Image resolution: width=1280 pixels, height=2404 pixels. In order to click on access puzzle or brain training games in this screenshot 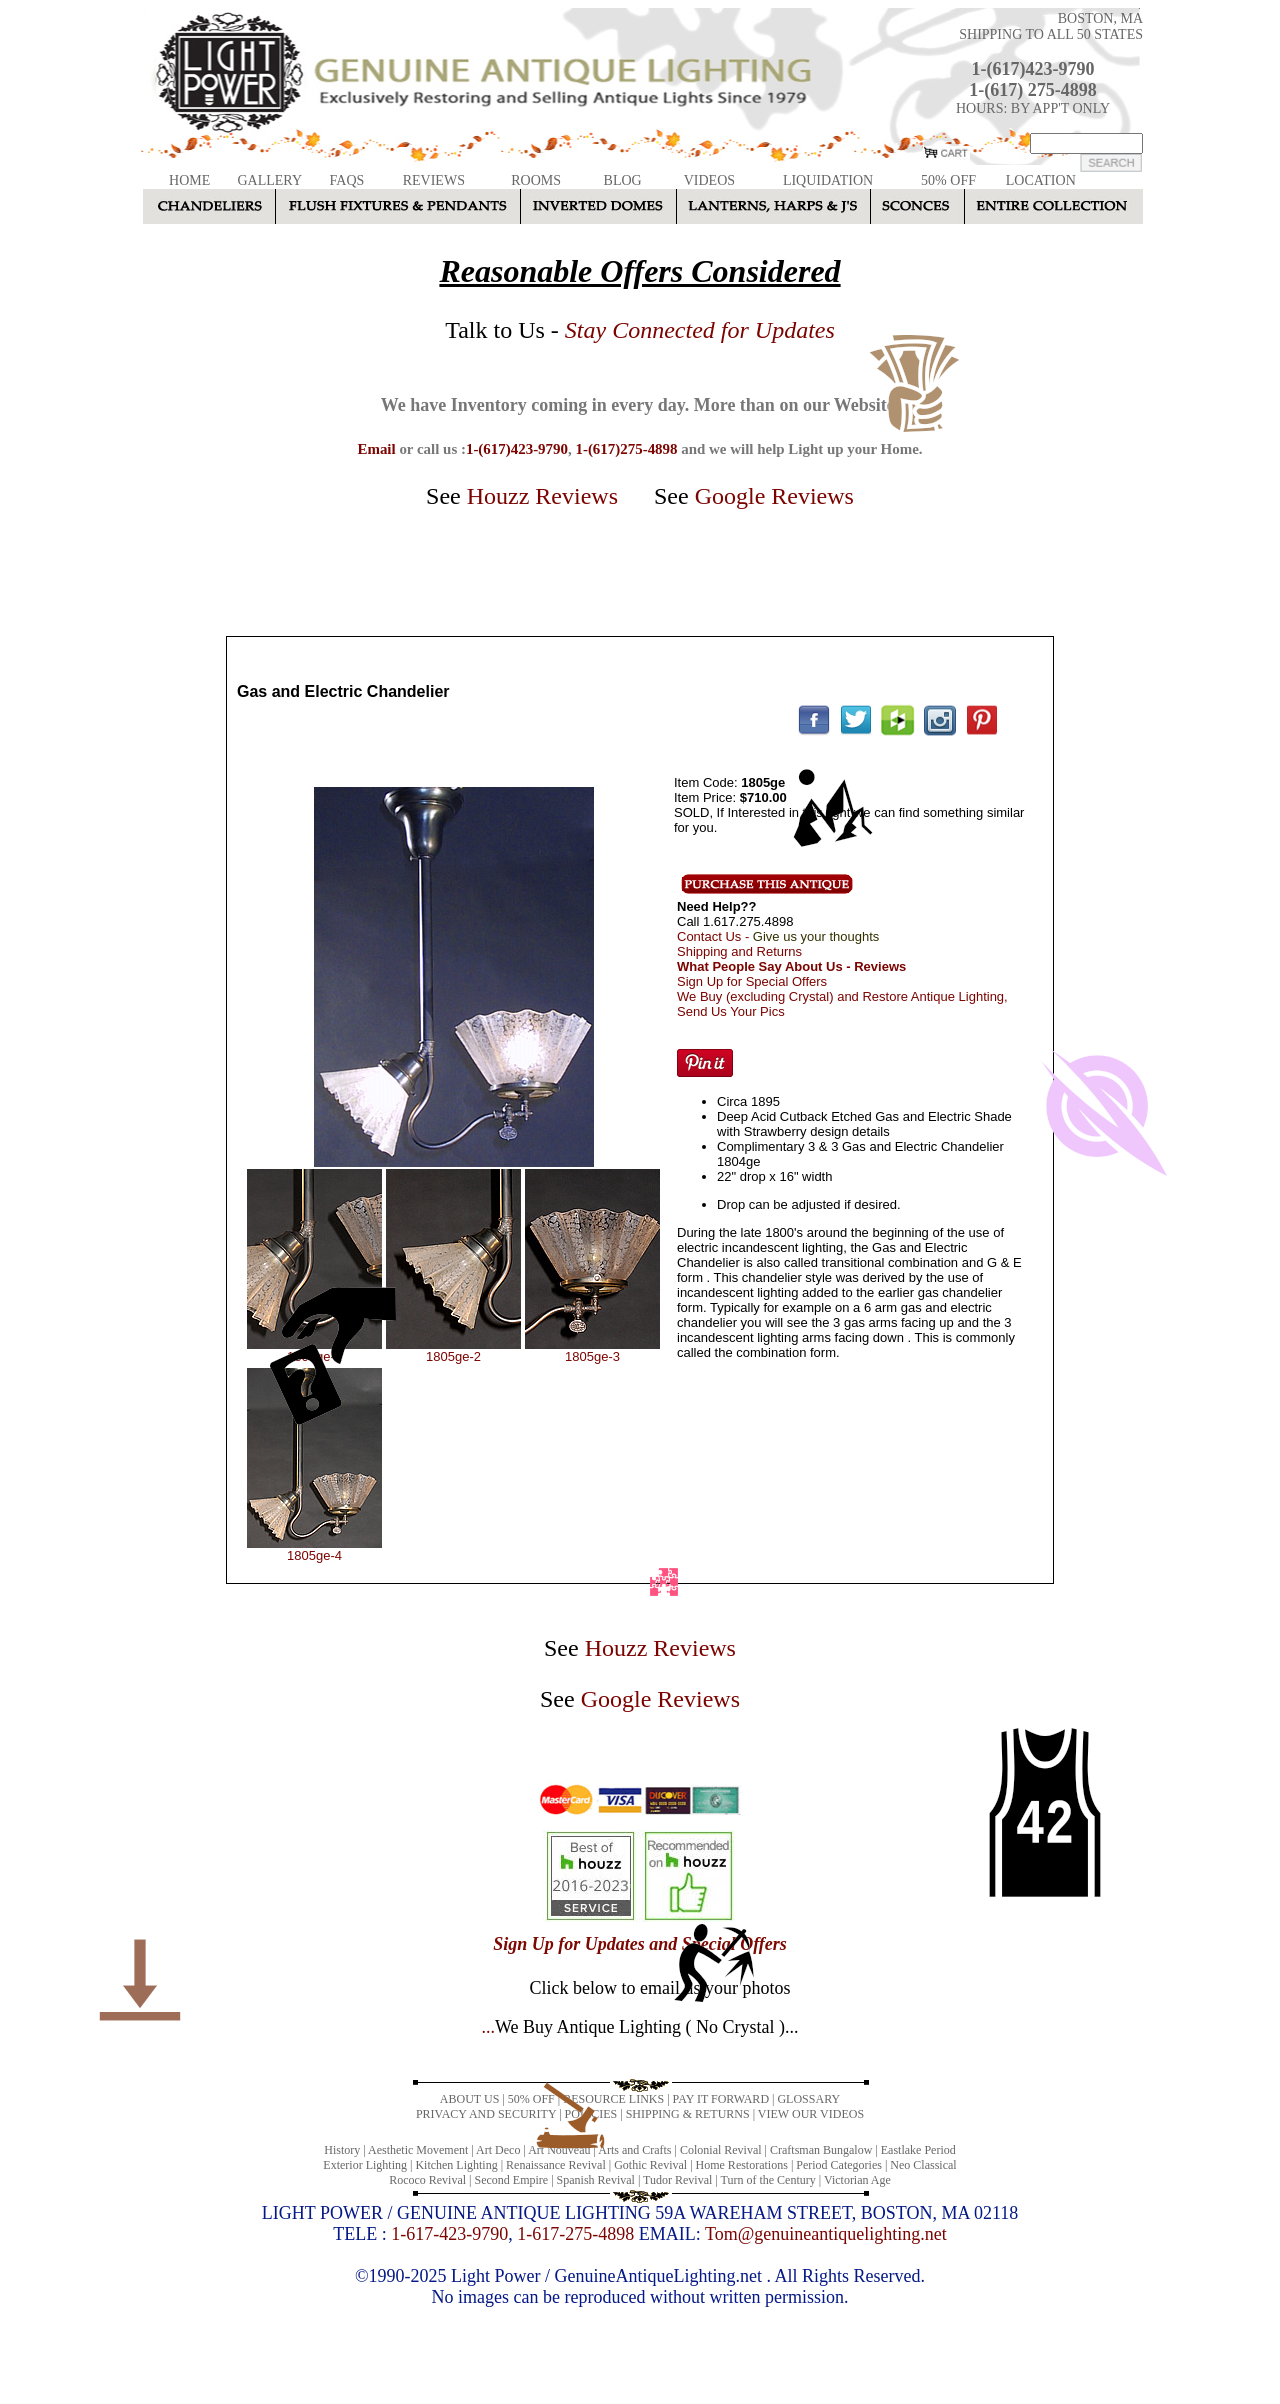, I will do `click(664, 1582)`.